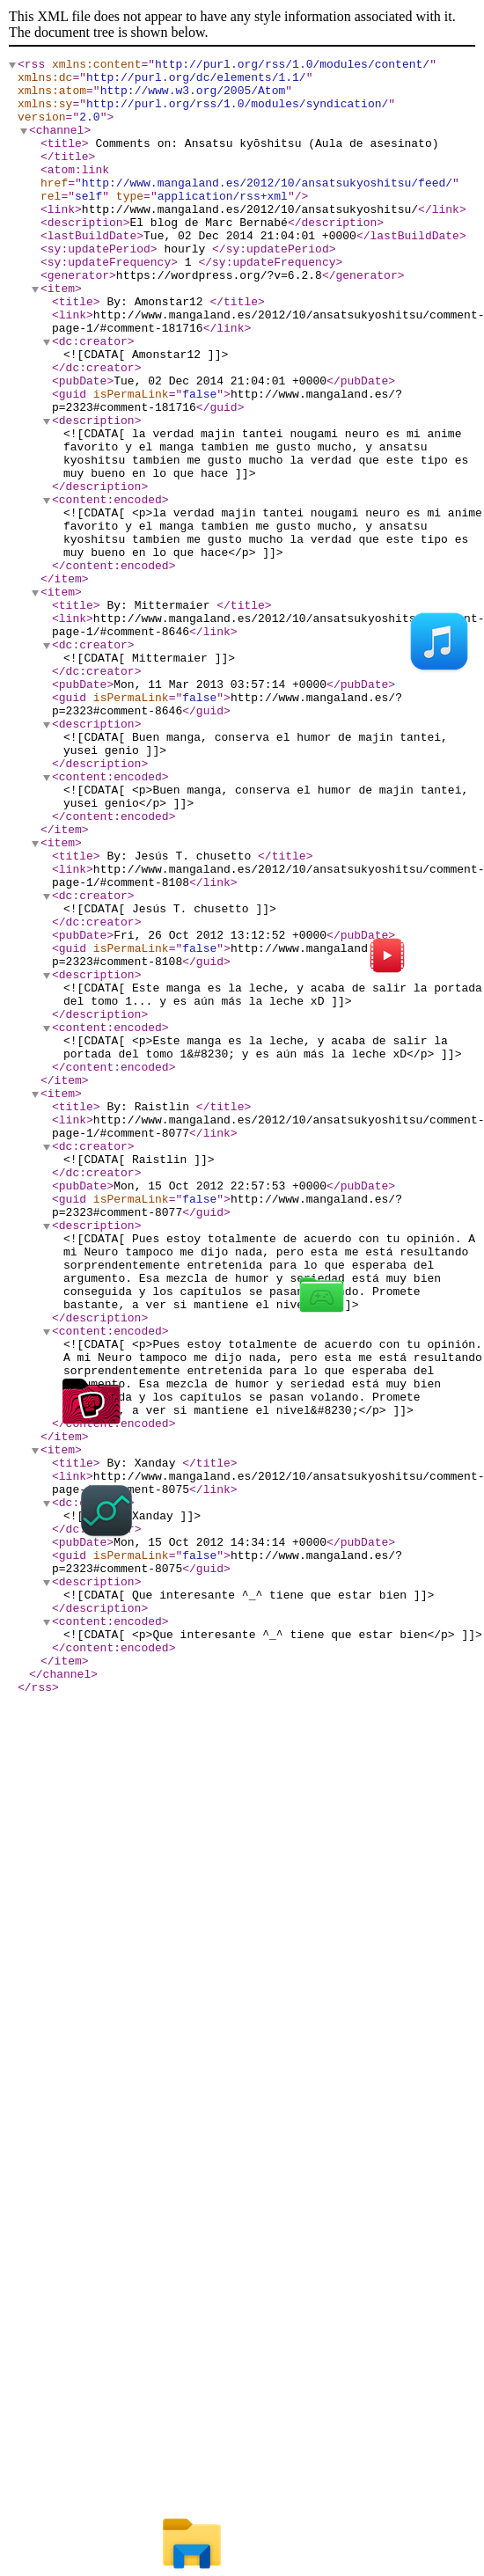 The image size is (484, 2576). What do you see at coordinates (321, 1294) in the screenshot?
I see `open your games folder` at bounding box center [321, 1294].